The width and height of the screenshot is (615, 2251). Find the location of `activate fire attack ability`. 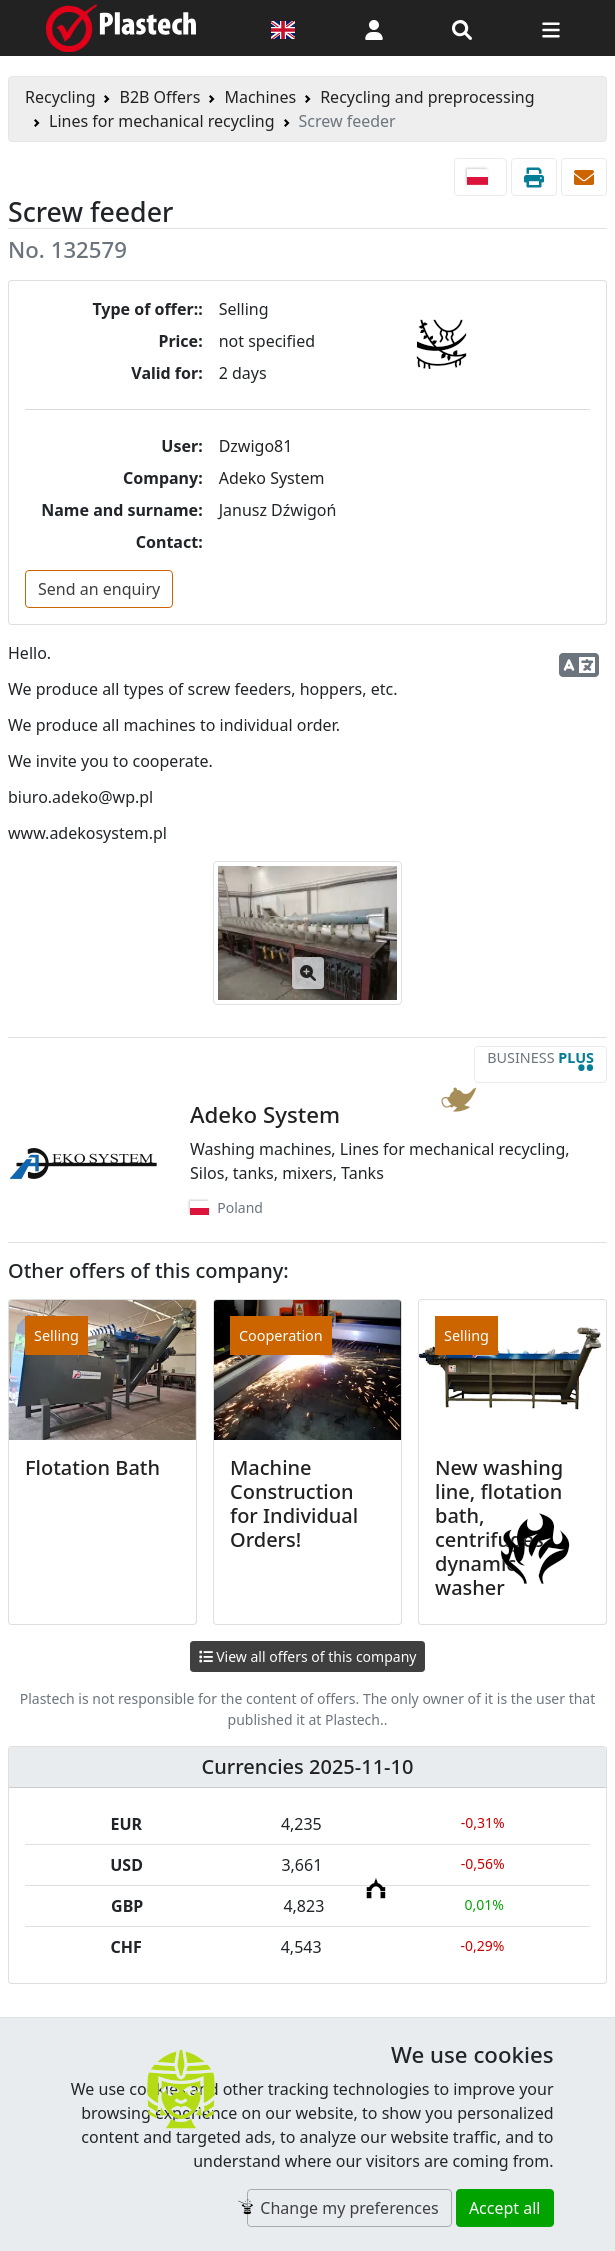

activate fire attack ability is located at coordinates (534, 1548).